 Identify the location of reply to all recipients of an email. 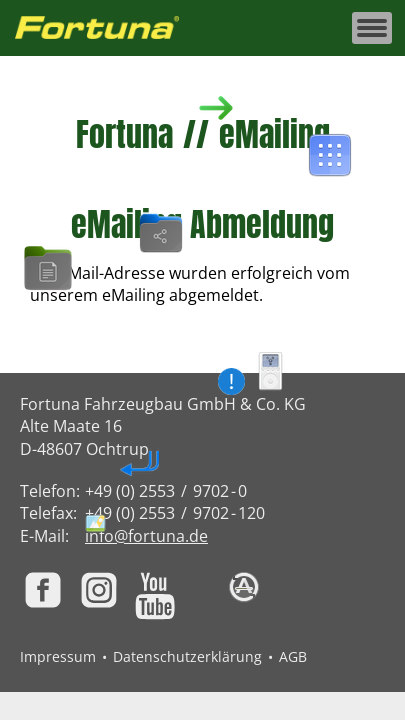
(139, 461).